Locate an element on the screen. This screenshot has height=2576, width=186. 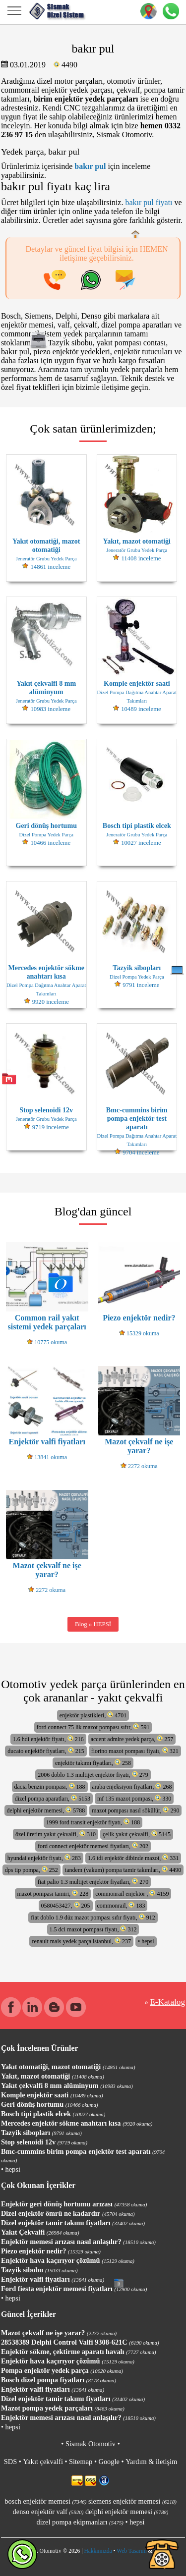
open templates folder is located at coordinates (119, 2283).